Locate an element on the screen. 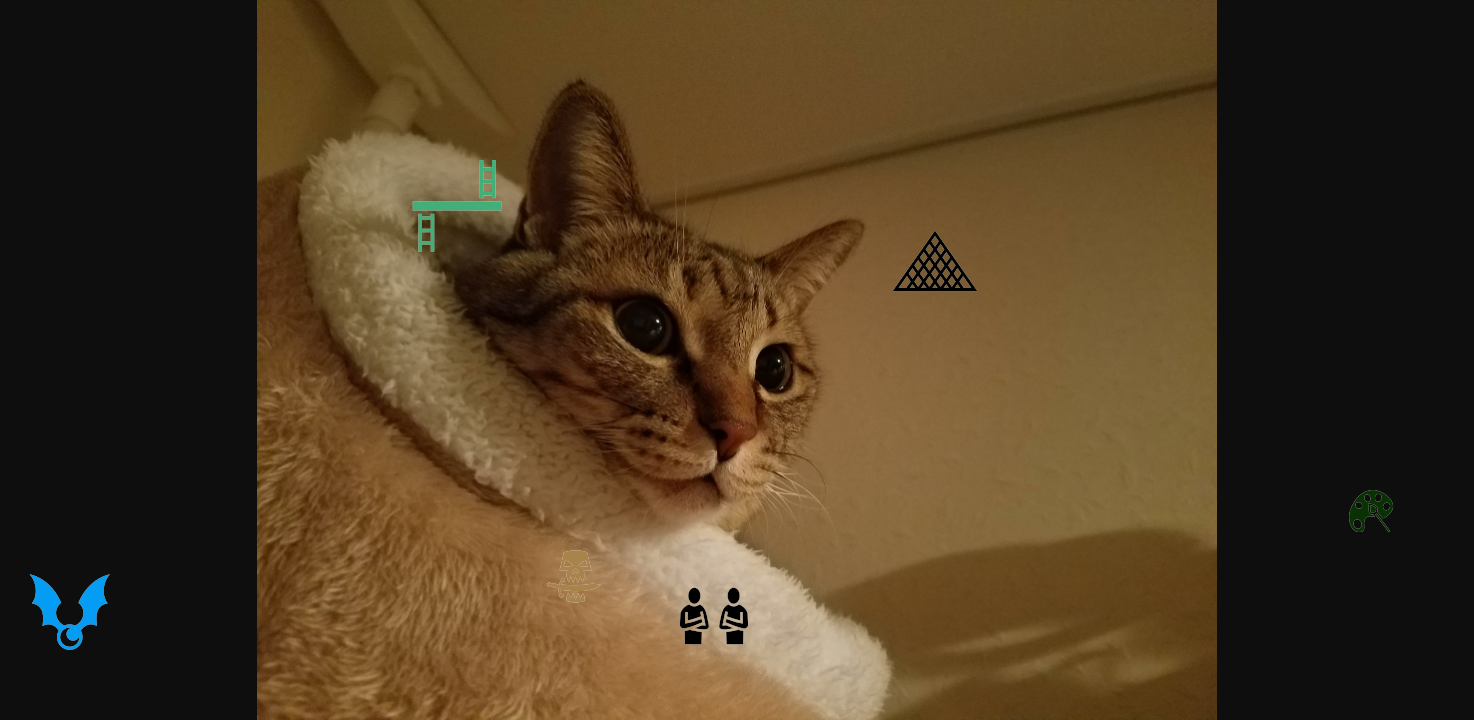 This screenshot has width=1474, height=720. view information about the Louvre museum is located at coordinates (935, 263).